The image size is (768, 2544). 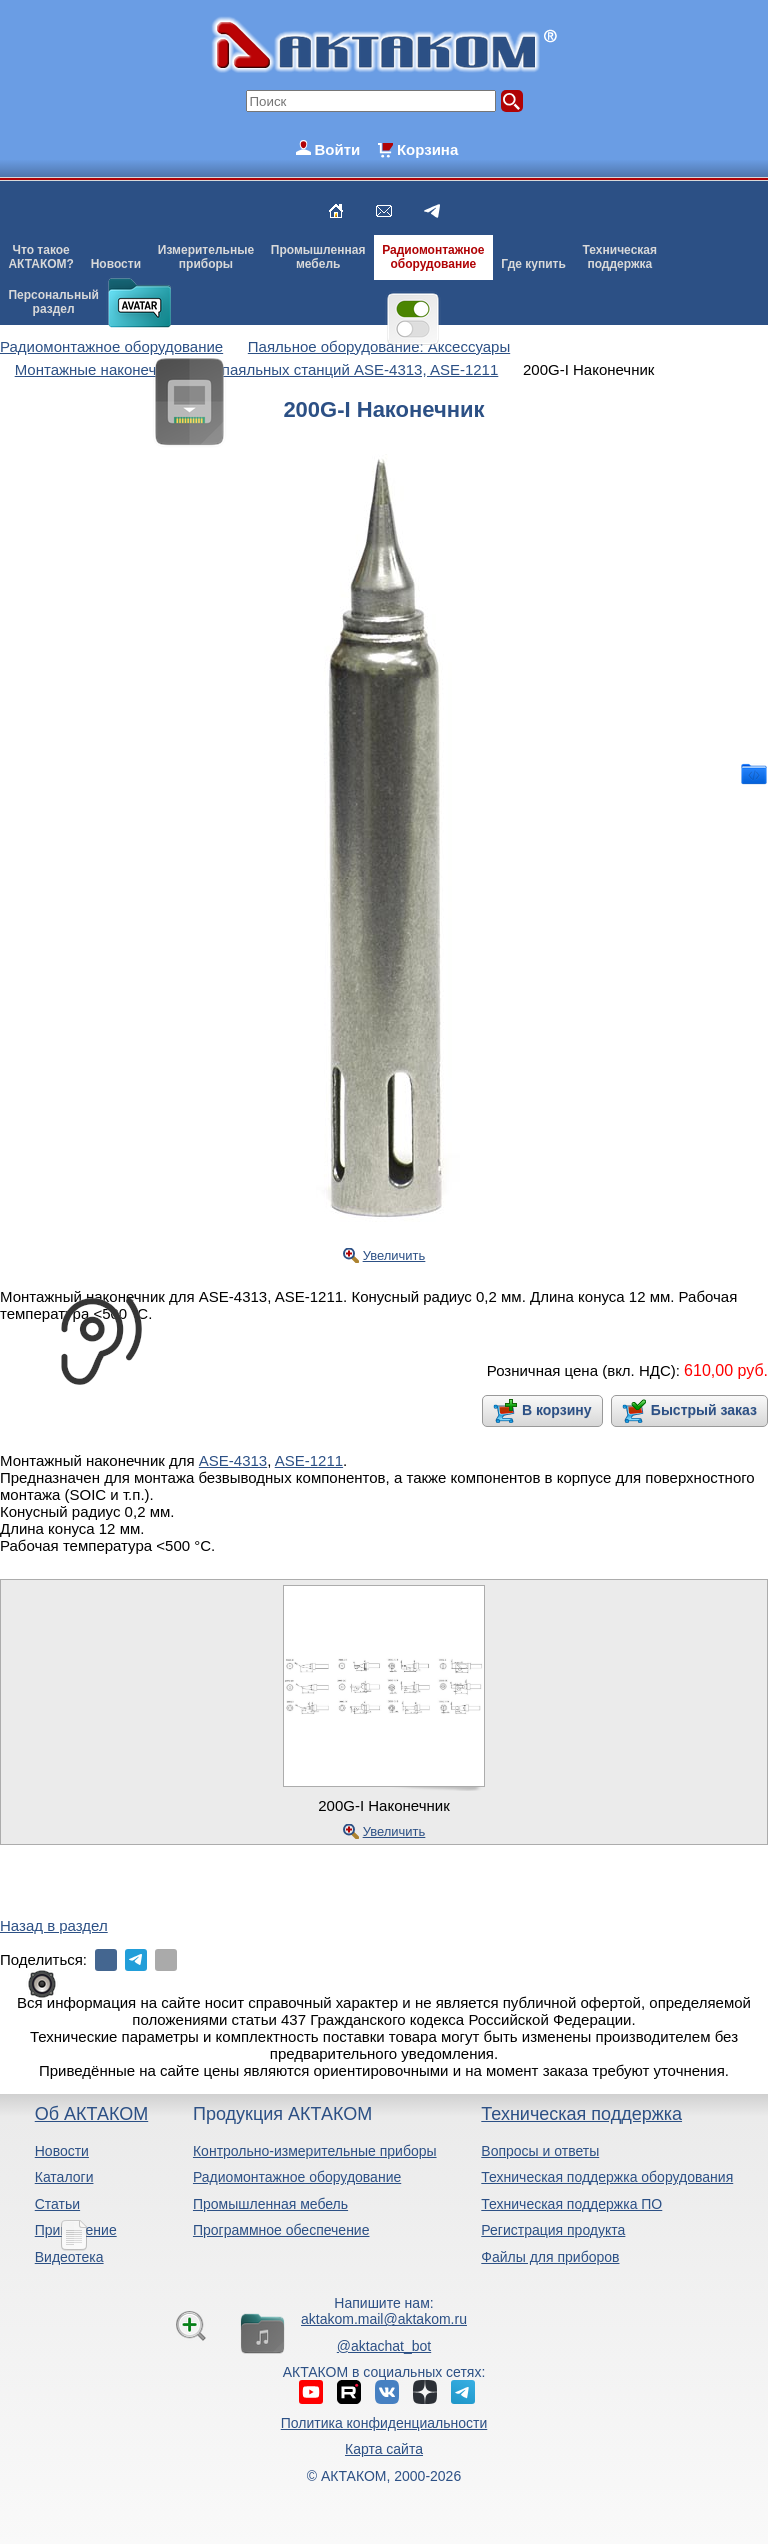 I want to click on a plain text file document, so click(x=74, y=2235).